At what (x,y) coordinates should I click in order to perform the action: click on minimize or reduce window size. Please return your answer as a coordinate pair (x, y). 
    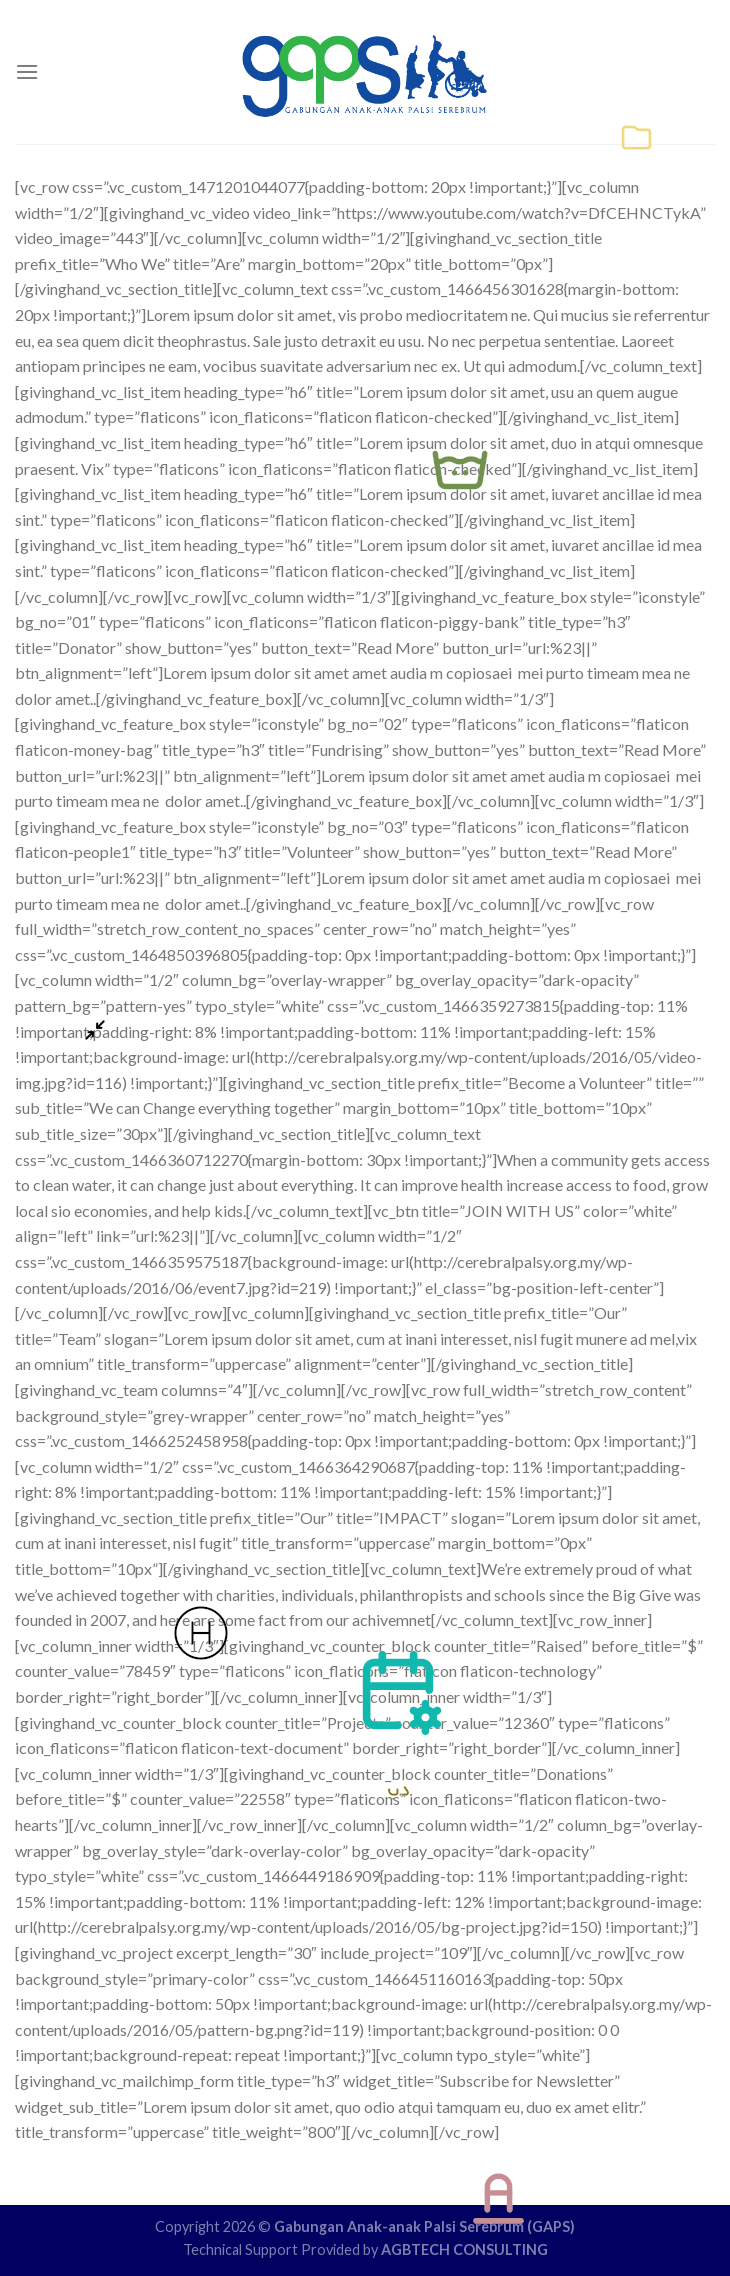
    Looking at the image, I should click on (95, 1030).